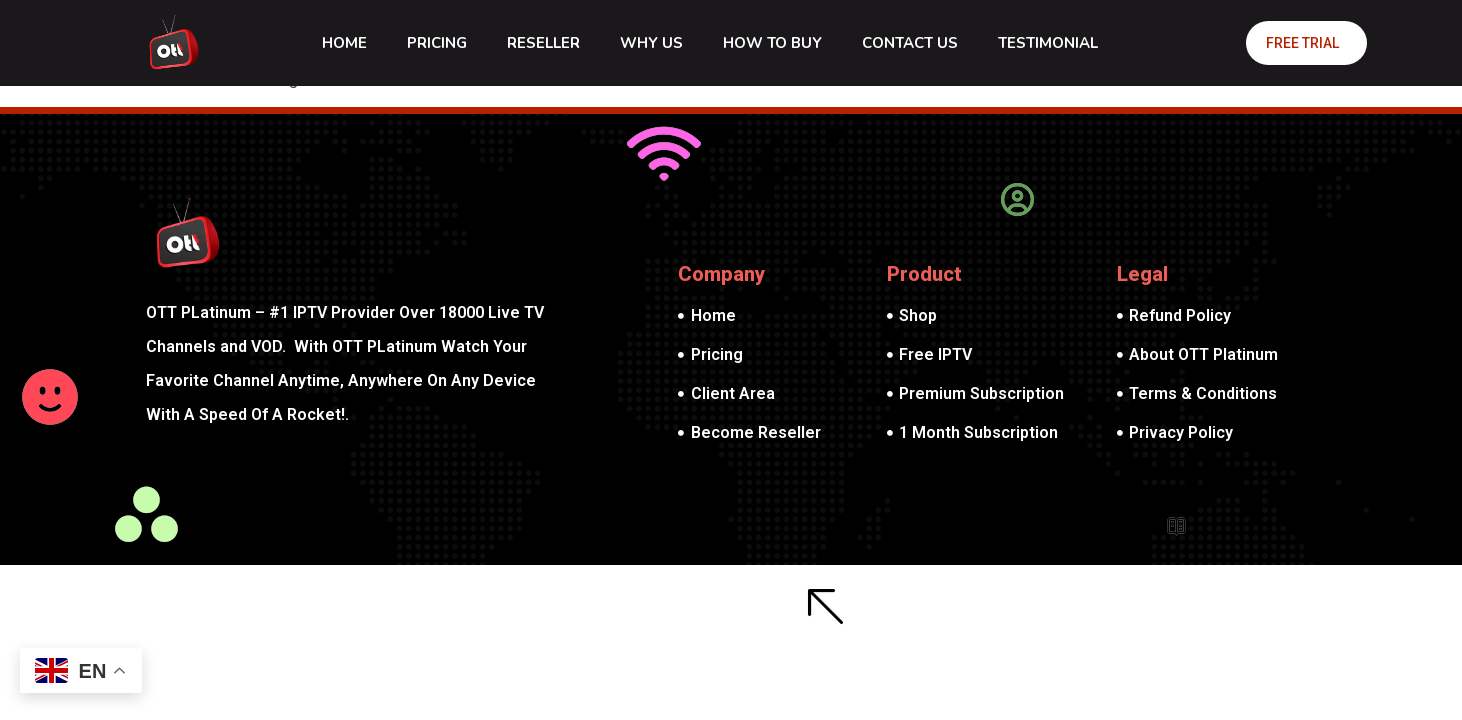 This screenshot has width=1462, height=720. What do you see at coordinates (1176, 526) in the screenshot?
I see `access vocabulary or dictionary features` at bounding box center [1176, 526].